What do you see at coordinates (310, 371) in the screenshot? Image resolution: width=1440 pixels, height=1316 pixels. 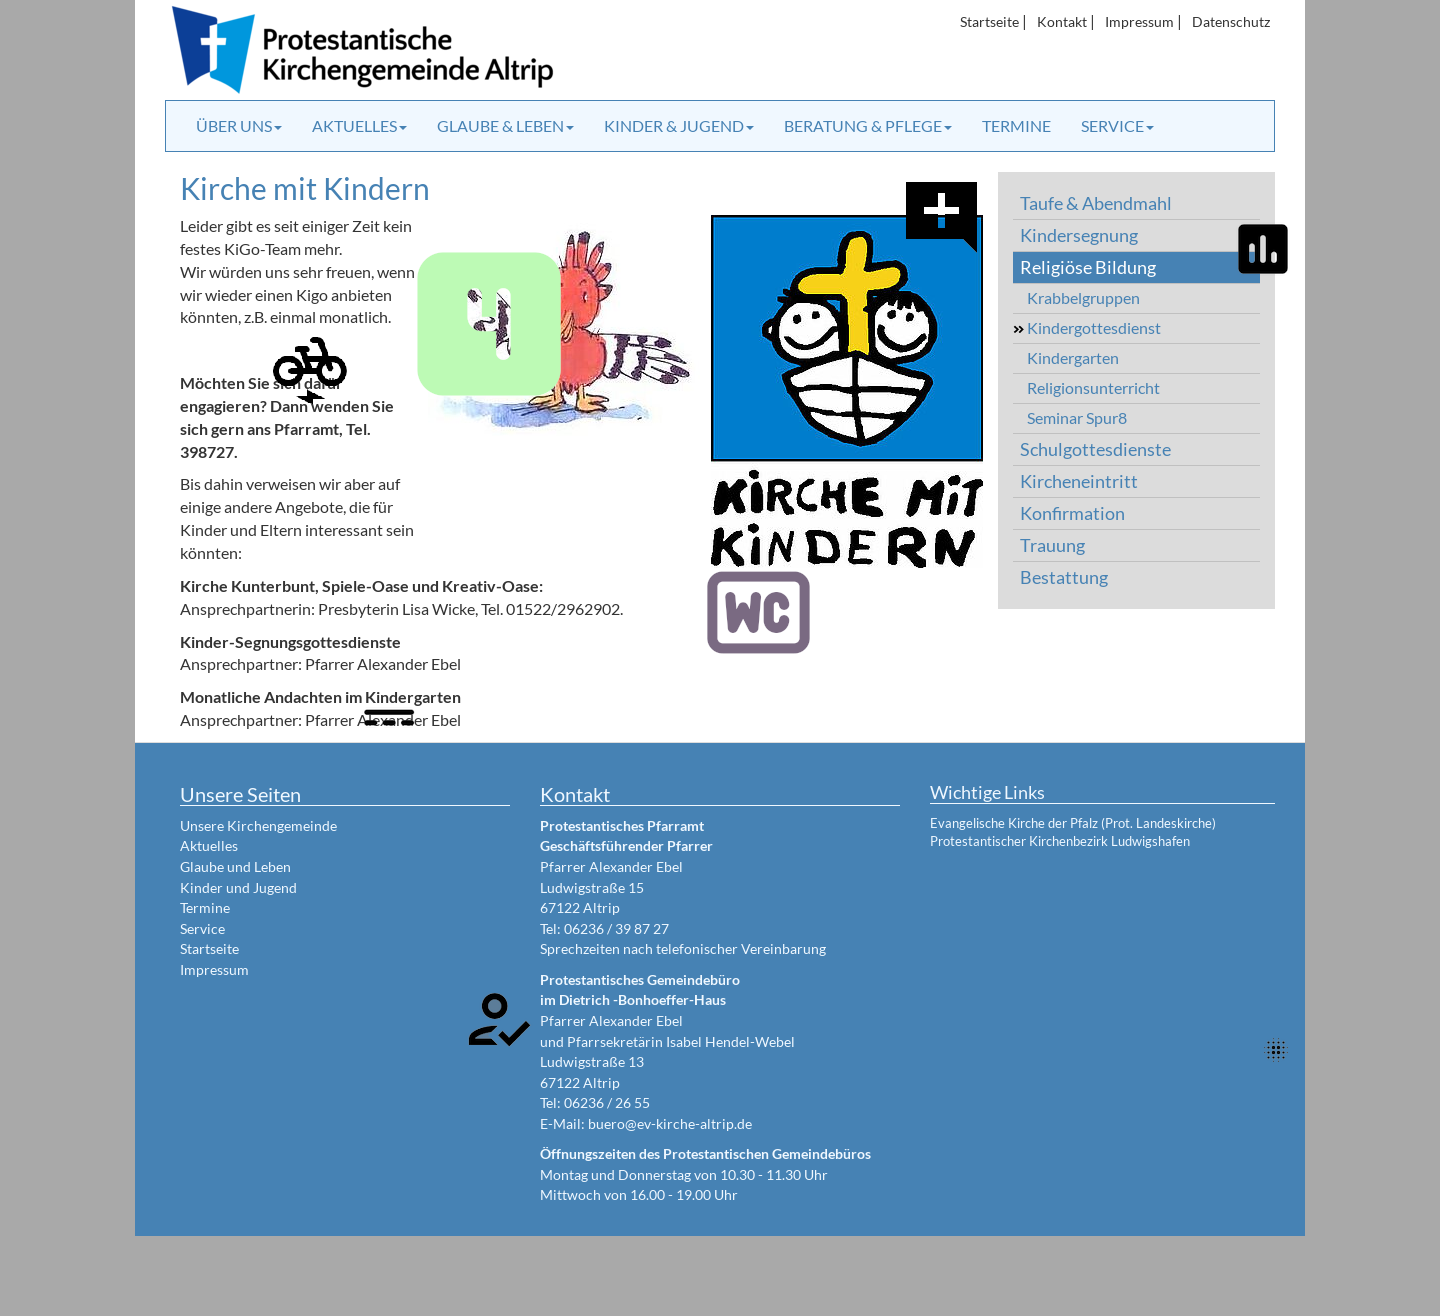 I see `select electric bike as transportation mode` at bounding box center [310, 371].